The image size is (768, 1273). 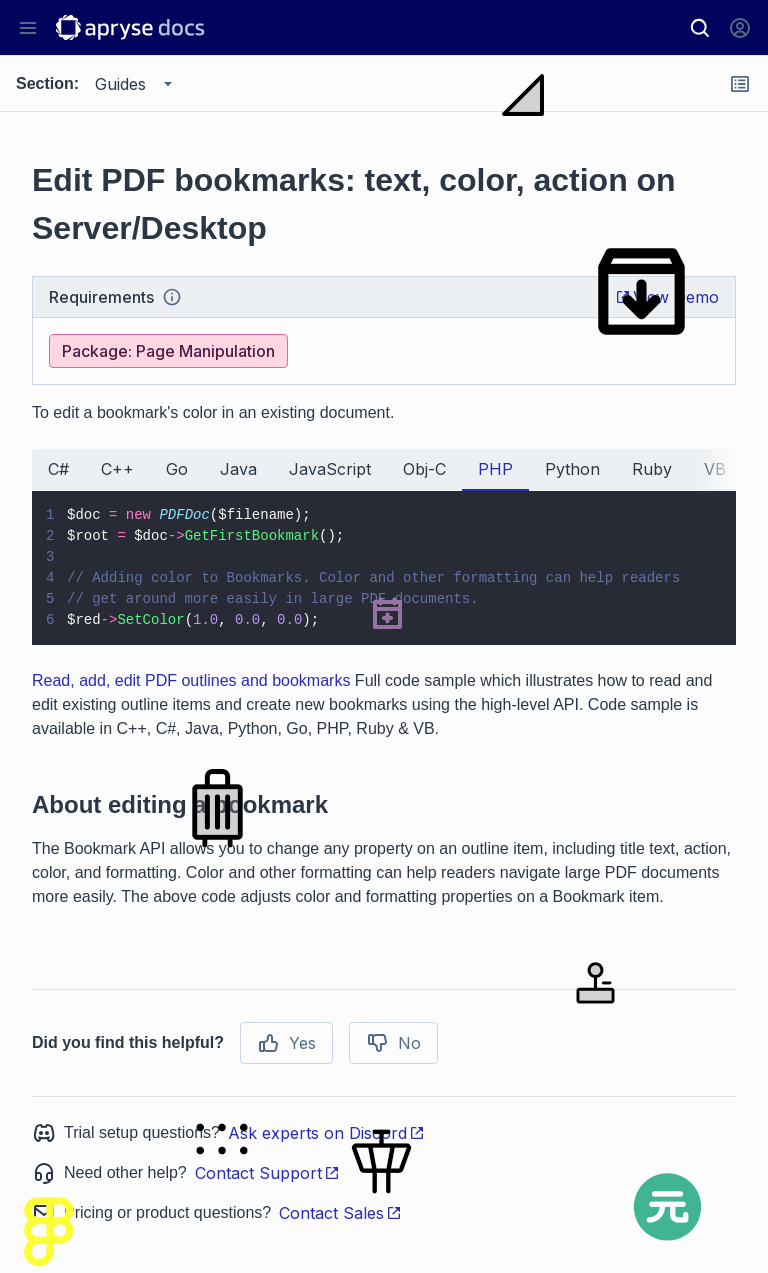 What do you see at coordinates (641, 291) in the screenshot?
I see `download to local storage` at bounding box center [641, 291].